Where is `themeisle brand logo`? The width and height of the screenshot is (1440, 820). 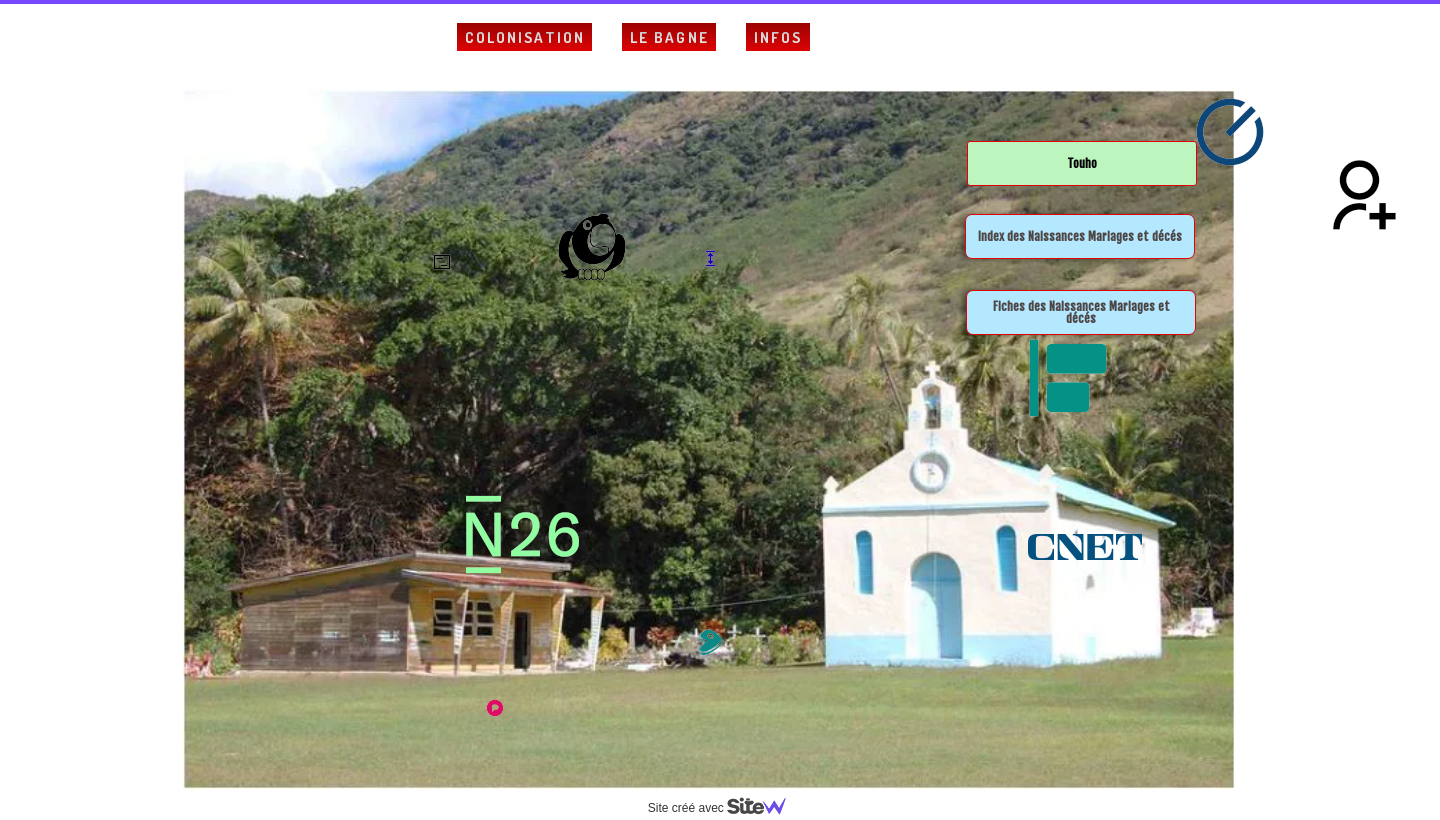
themeisle brand logo is located at coordinates (592, 247).